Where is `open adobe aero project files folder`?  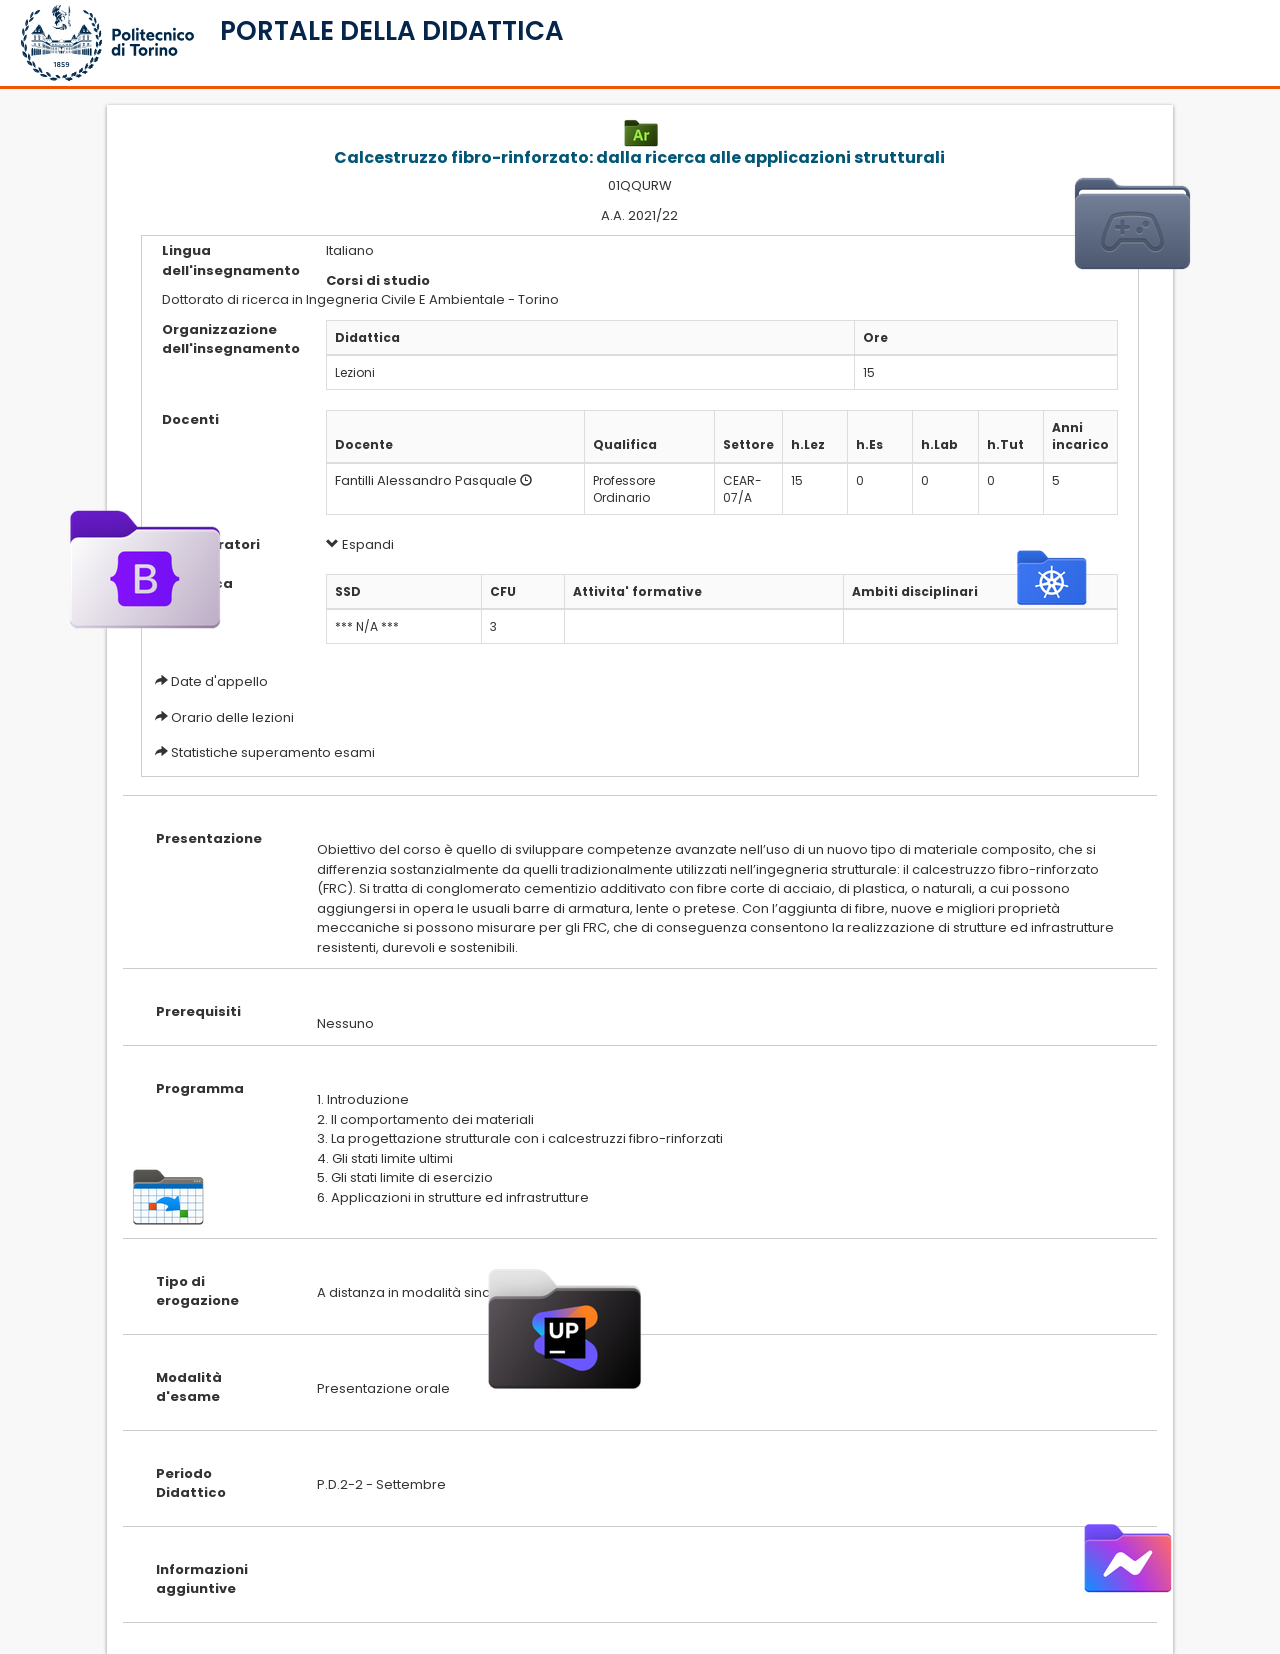
open adobe aero project files folder is located at coordinates (641, 134).